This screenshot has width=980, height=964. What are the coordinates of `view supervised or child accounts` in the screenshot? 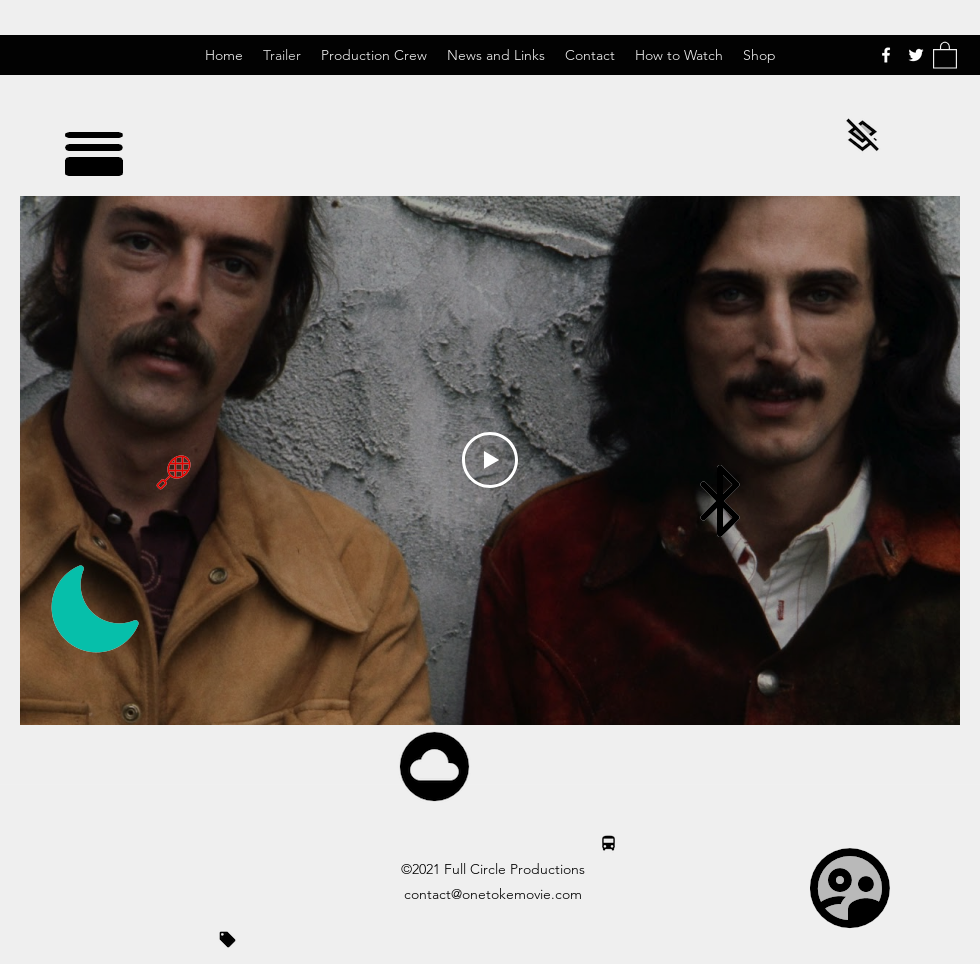 It's located at (850, 888).